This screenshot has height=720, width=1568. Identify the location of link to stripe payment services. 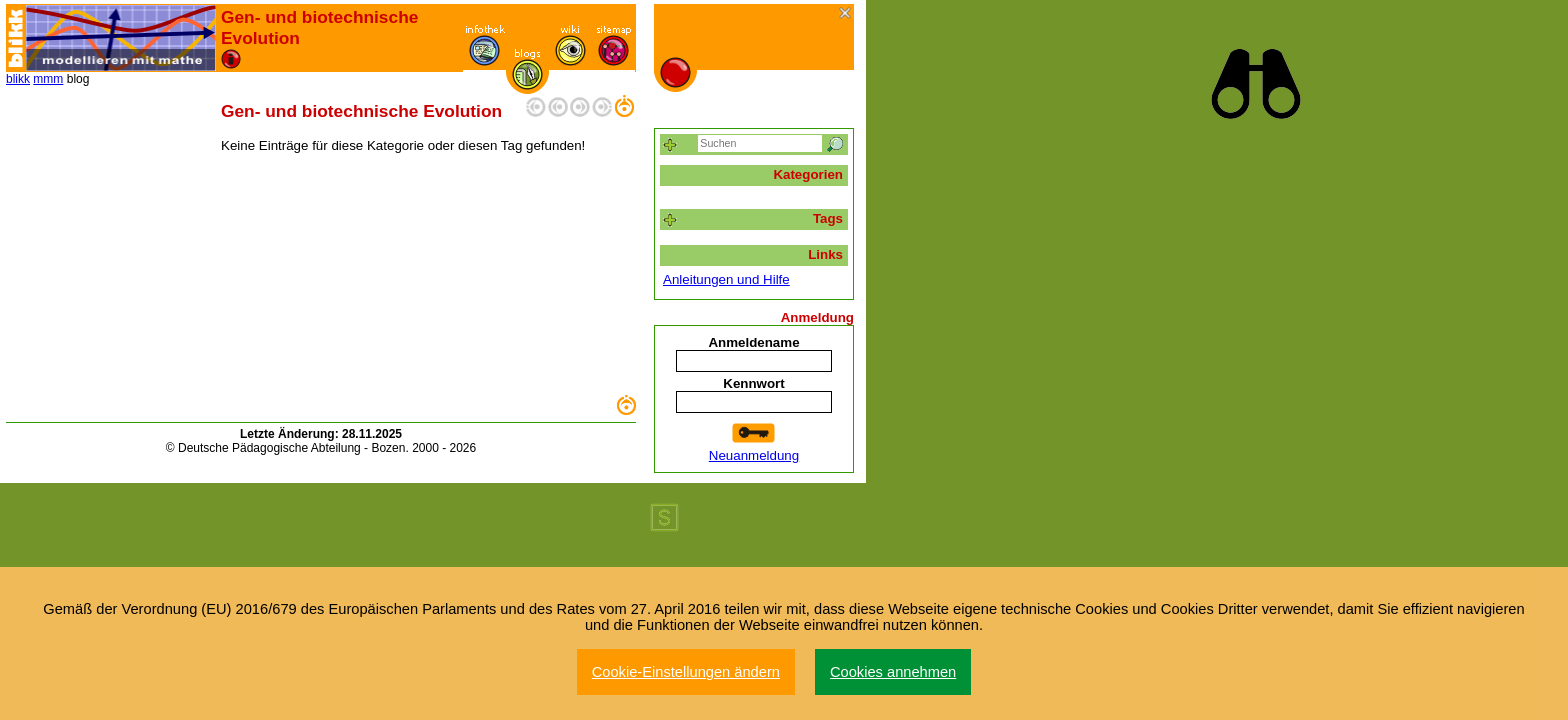
(664, 517).